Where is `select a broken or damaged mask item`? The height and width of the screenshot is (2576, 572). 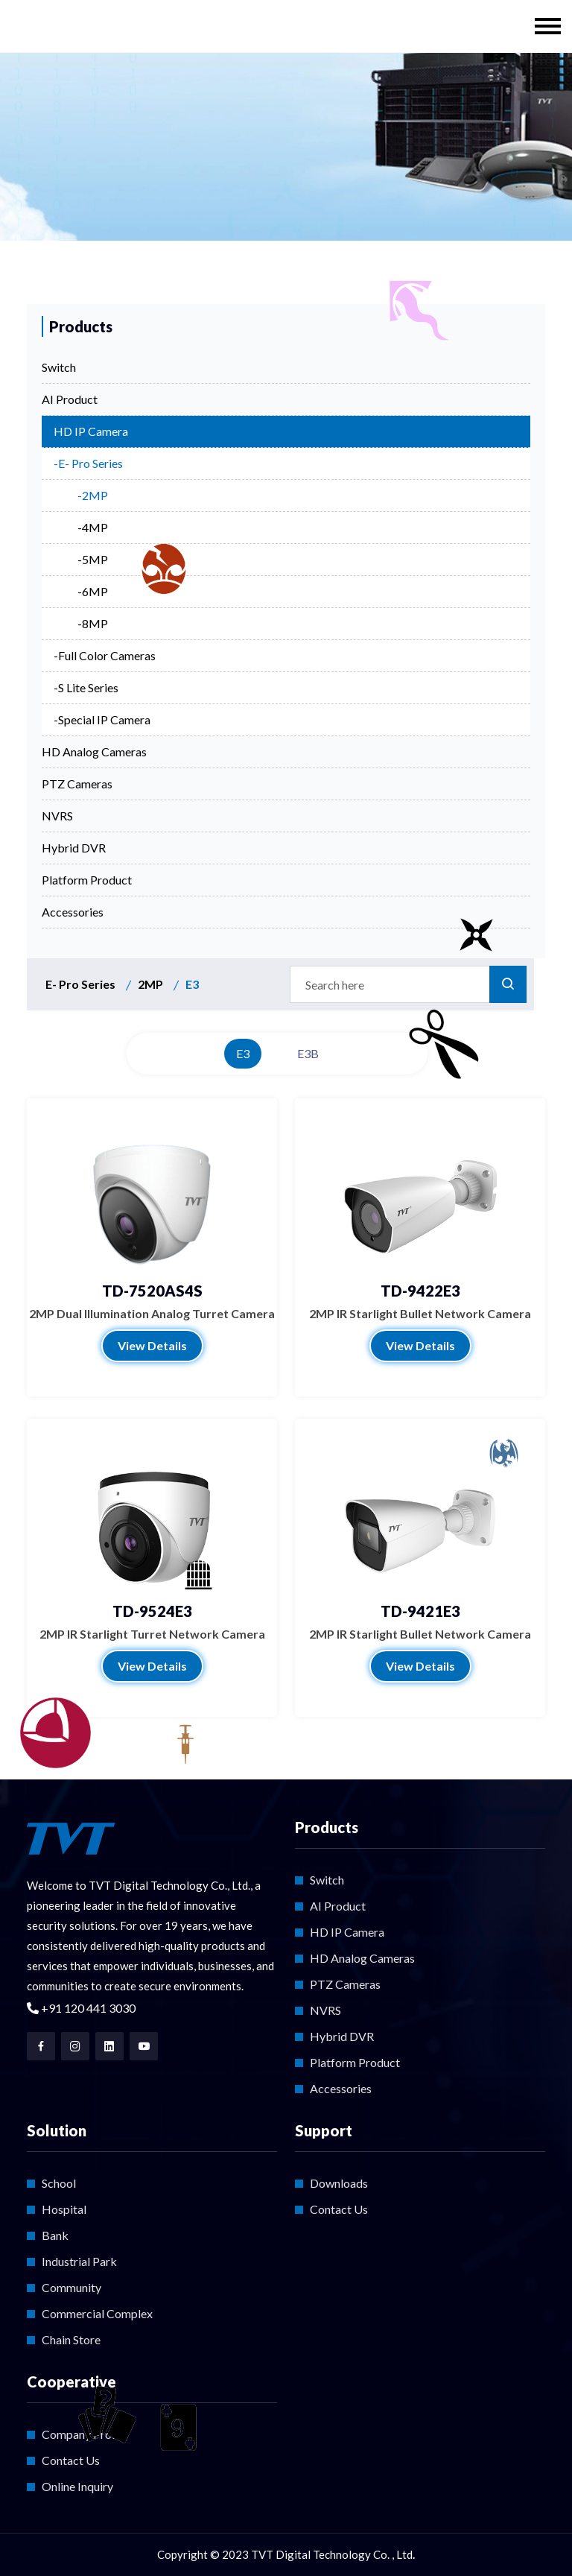 select a broken or damaged mask item is located at coordinates (164, 569).